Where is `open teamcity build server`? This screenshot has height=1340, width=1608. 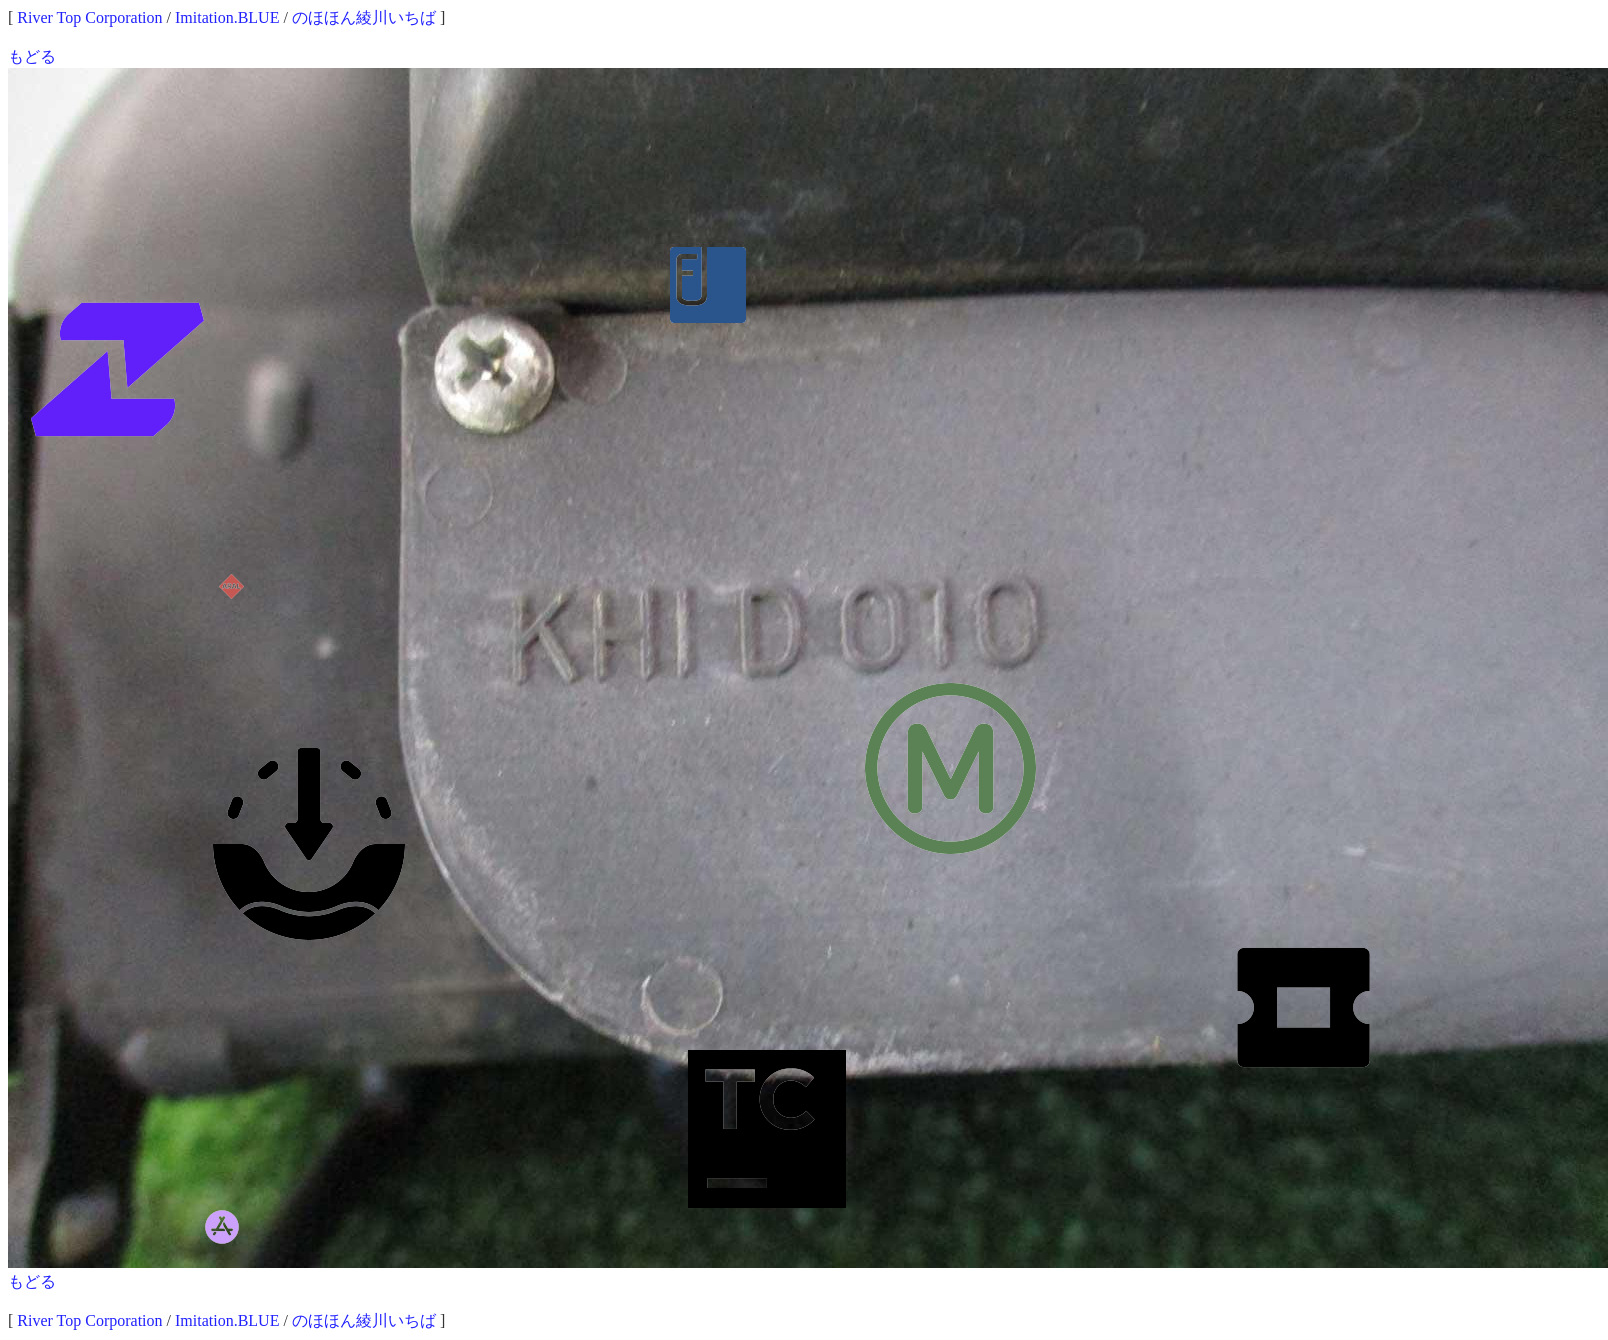 open teamcity build server is located at coordinates (767, 1129).